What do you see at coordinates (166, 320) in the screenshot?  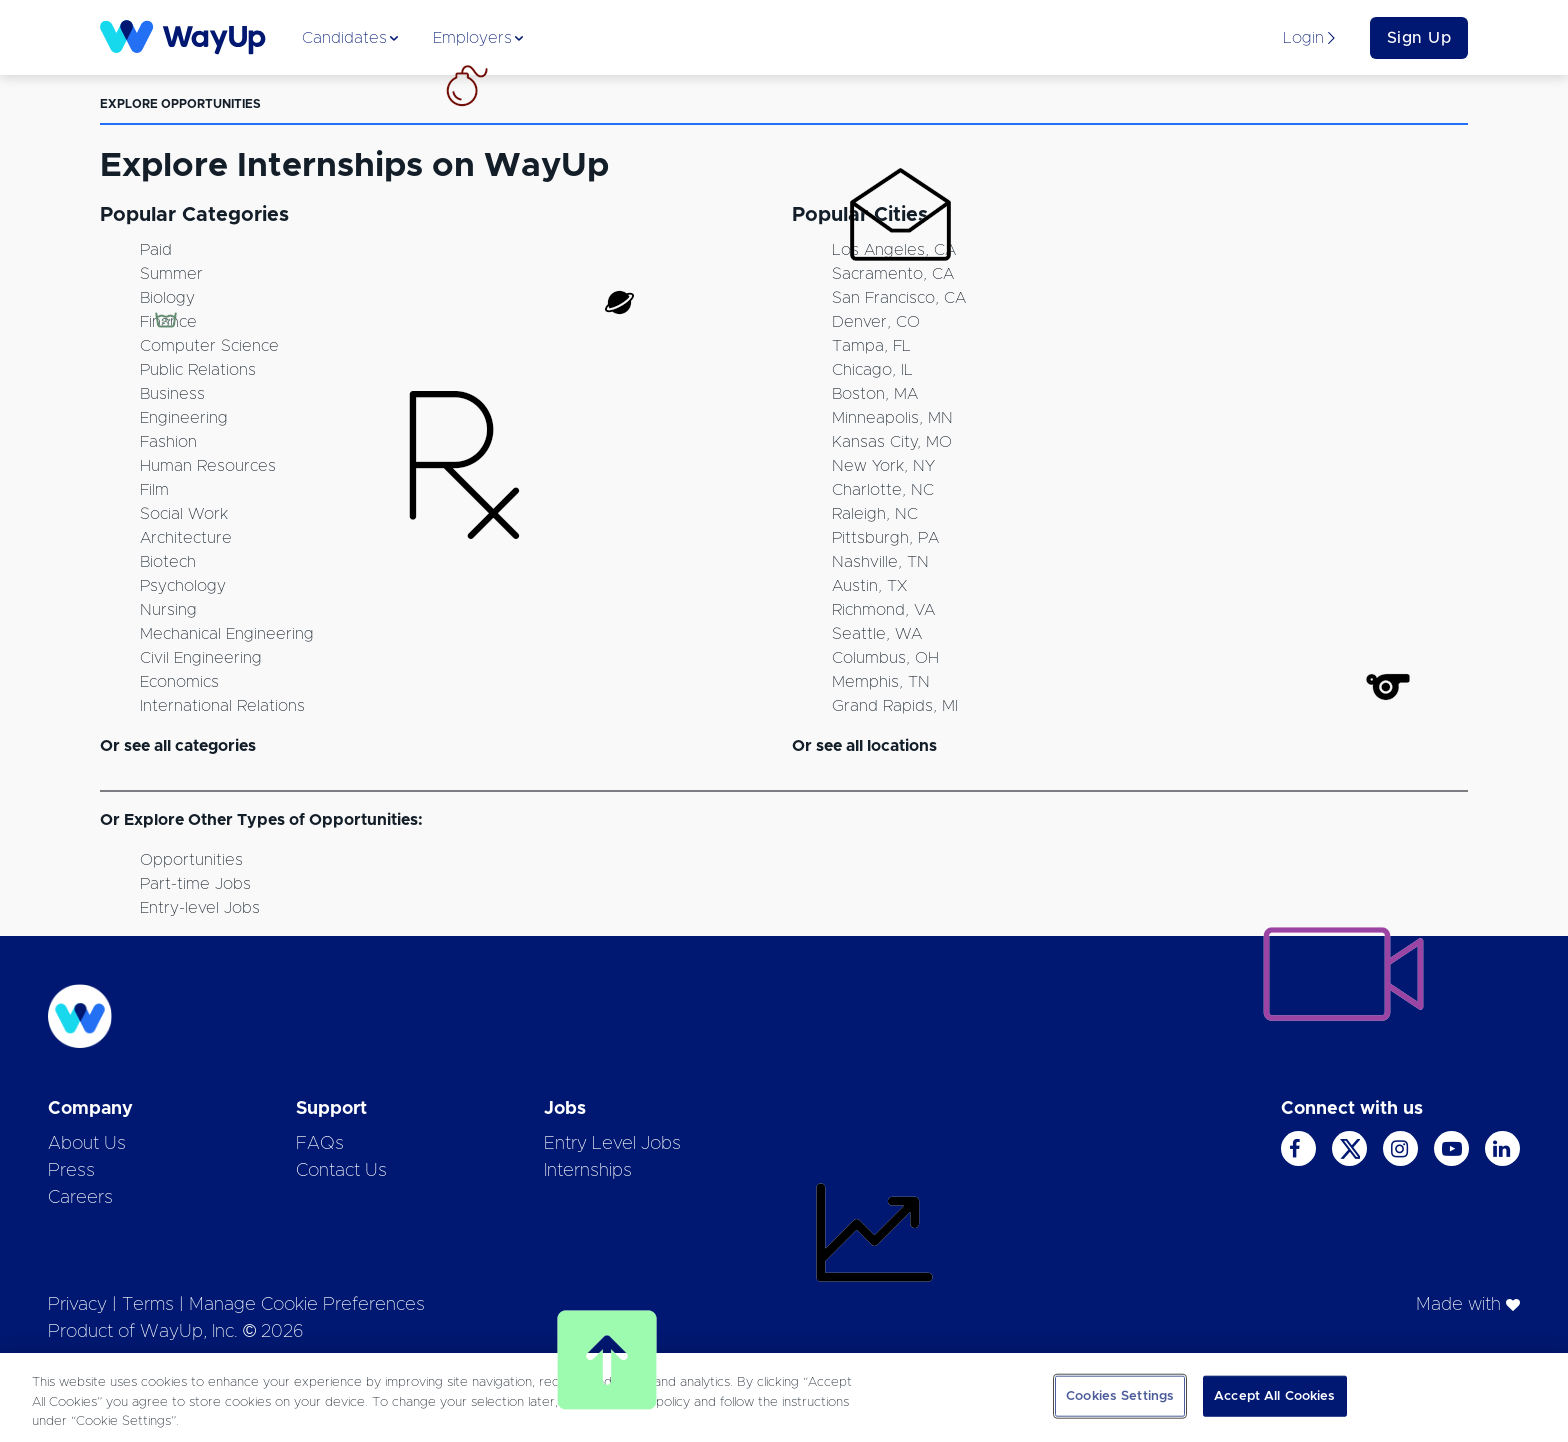 I see `wash at high temperature setting (5 dots)` at bounding box center [166, 320].